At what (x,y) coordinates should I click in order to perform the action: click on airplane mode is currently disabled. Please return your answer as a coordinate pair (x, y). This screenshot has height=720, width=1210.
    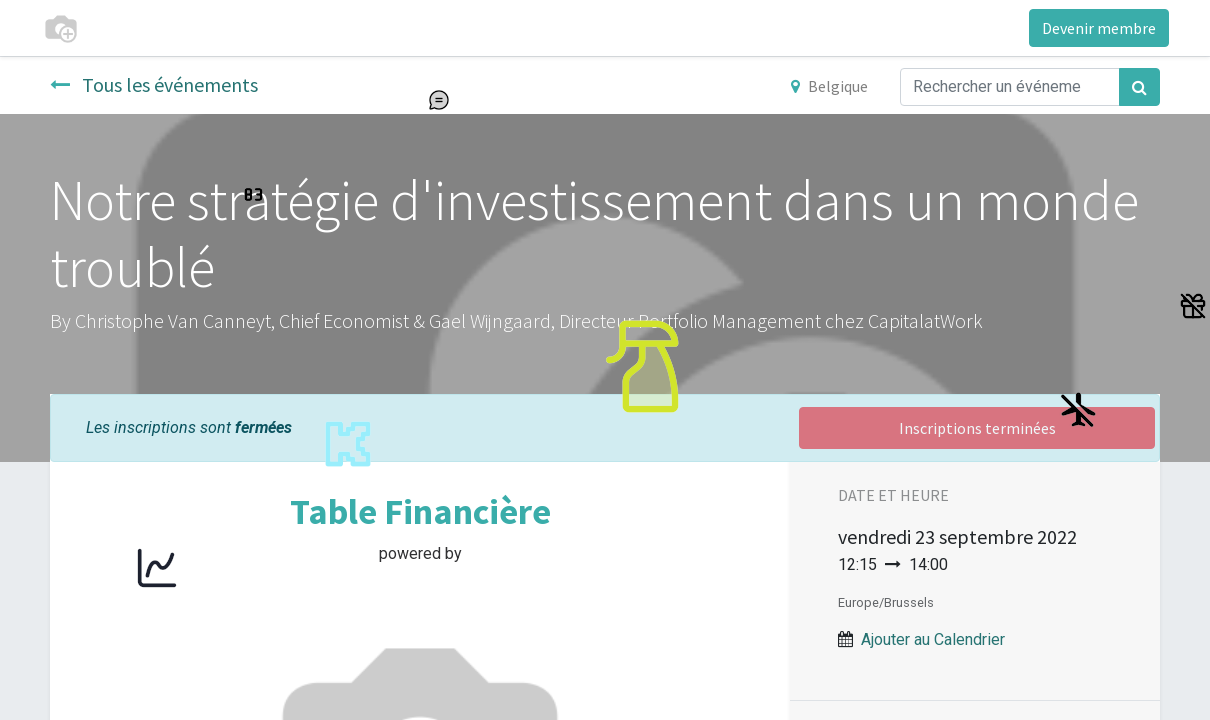
    Looking at the image, I should click on (1078, 409).